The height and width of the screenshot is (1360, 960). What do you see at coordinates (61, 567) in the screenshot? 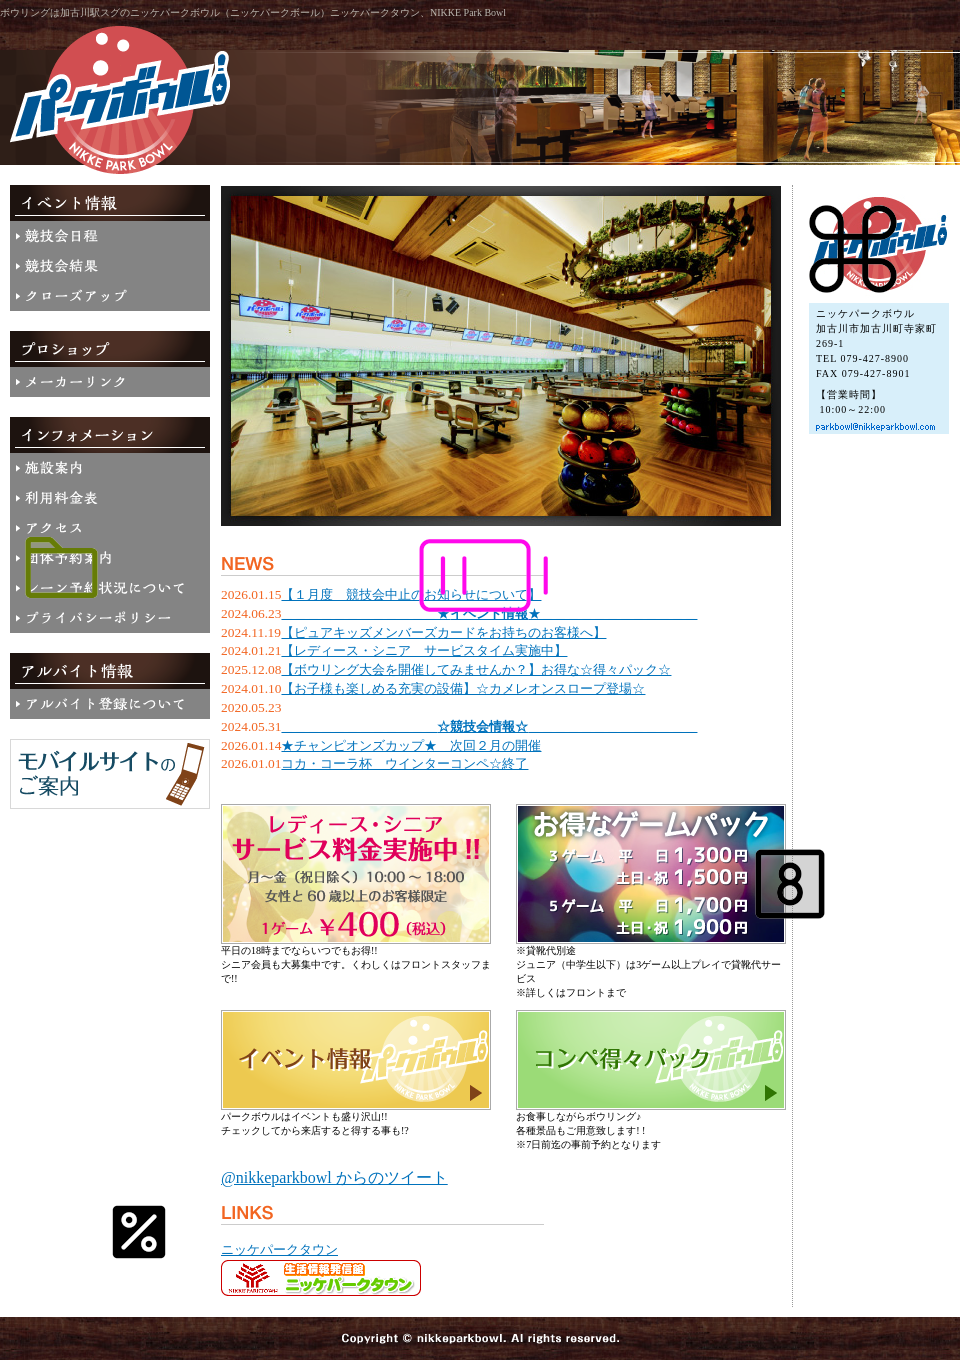
I see `open folder to view files` at bounding box center [61, 567].